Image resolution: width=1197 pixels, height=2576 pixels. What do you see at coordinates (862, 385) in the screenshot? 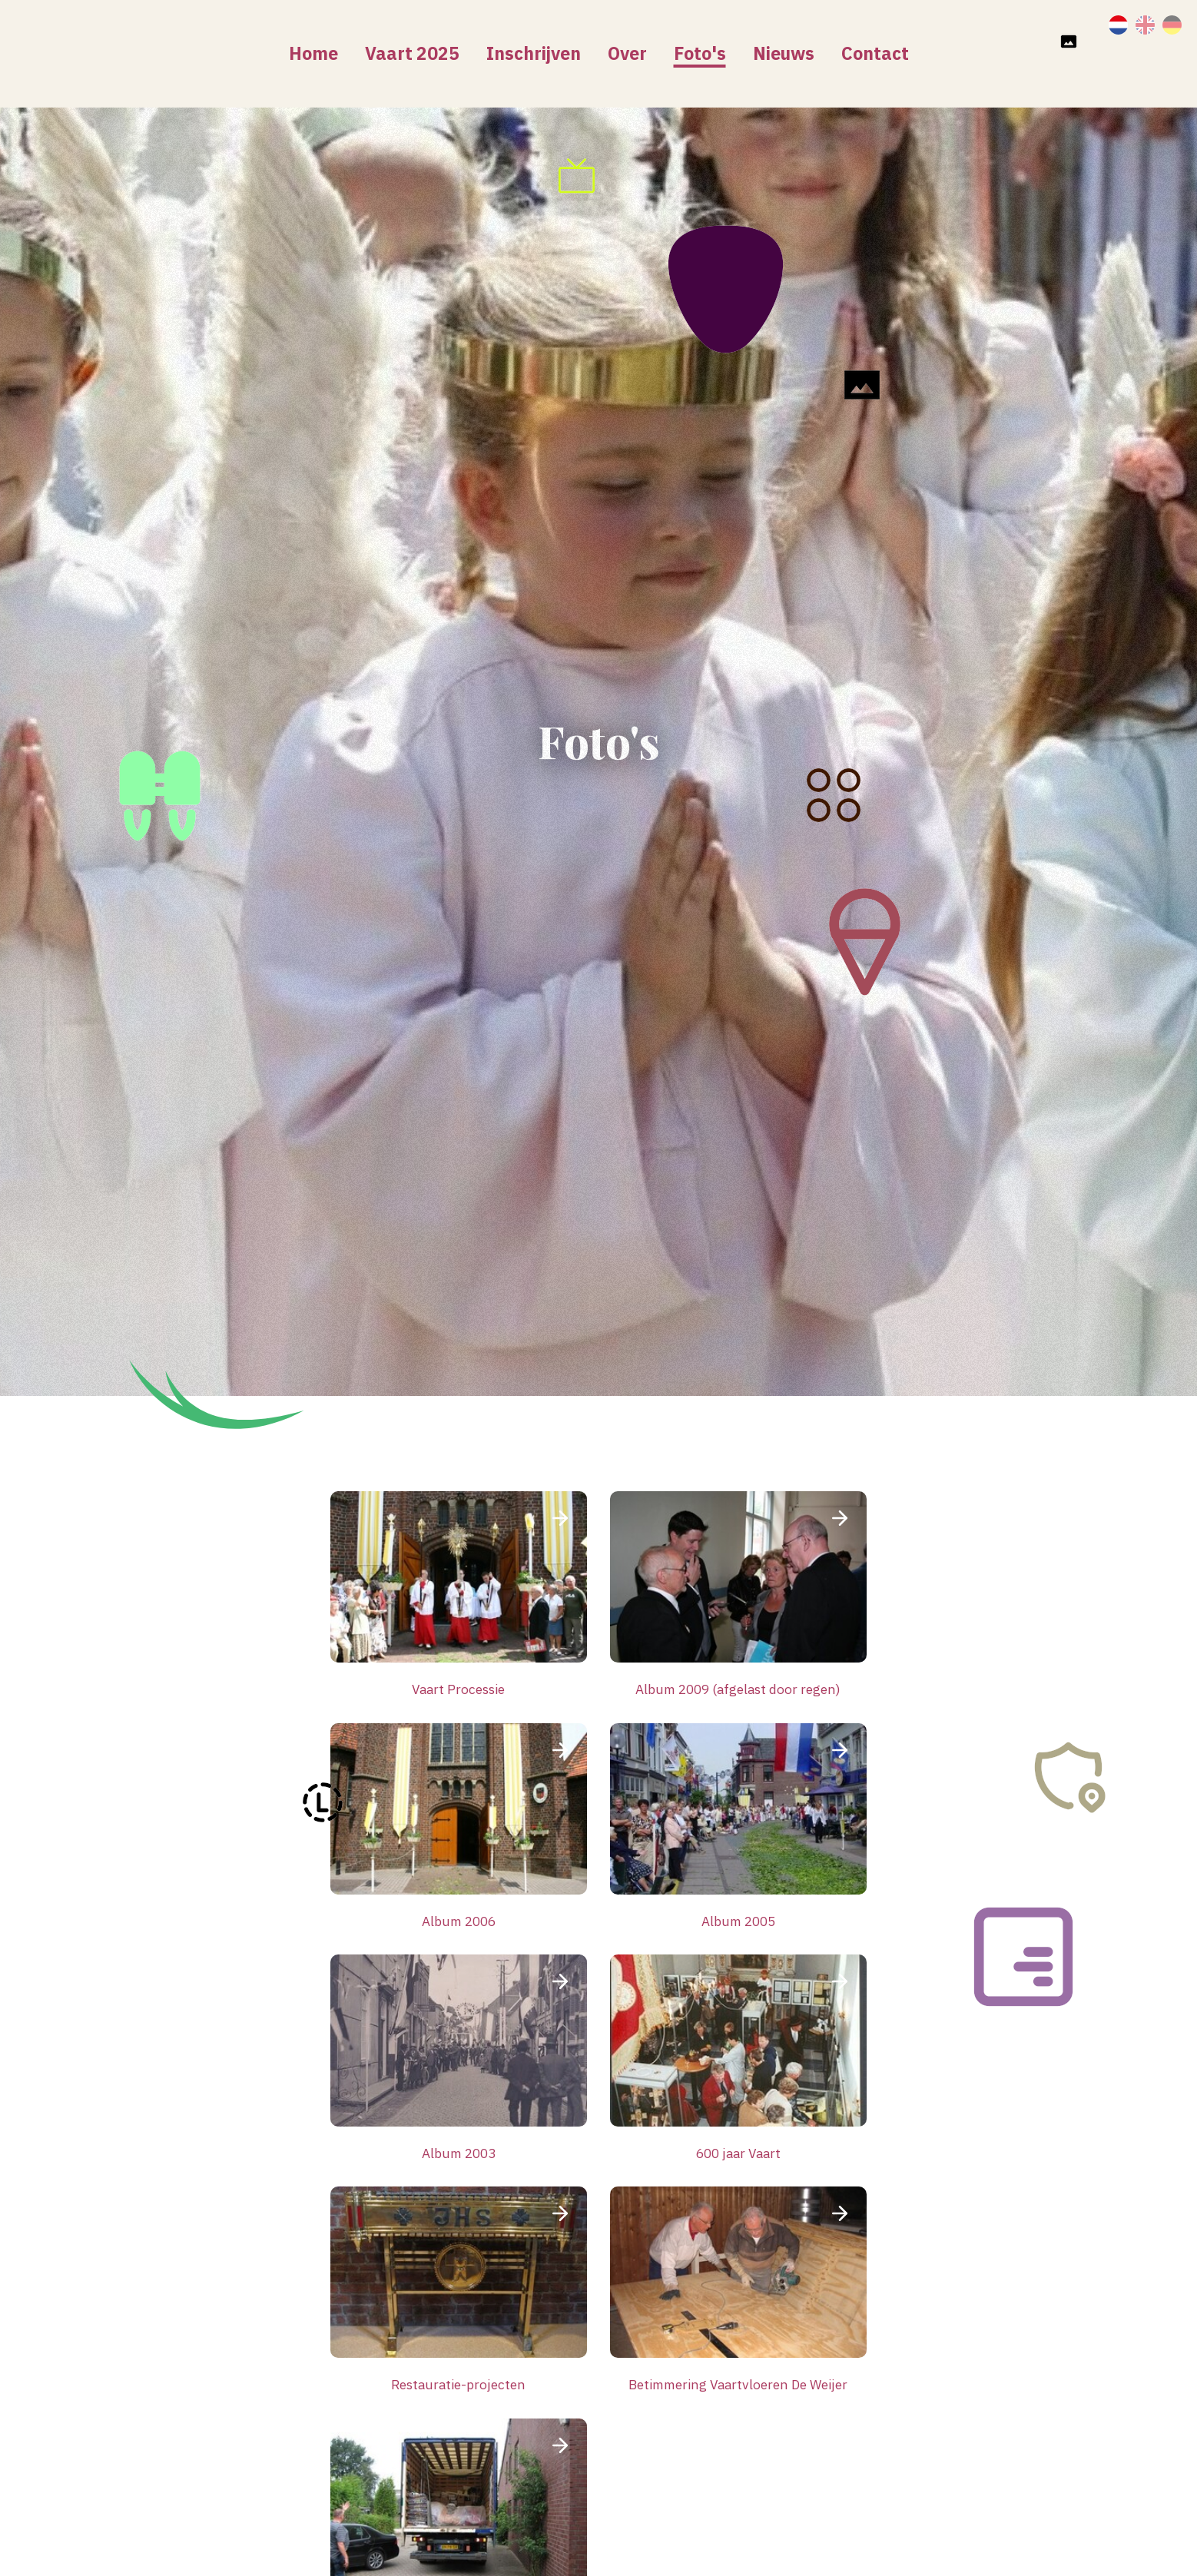
I see `view image at actual size` at bounding box center [862, 385].